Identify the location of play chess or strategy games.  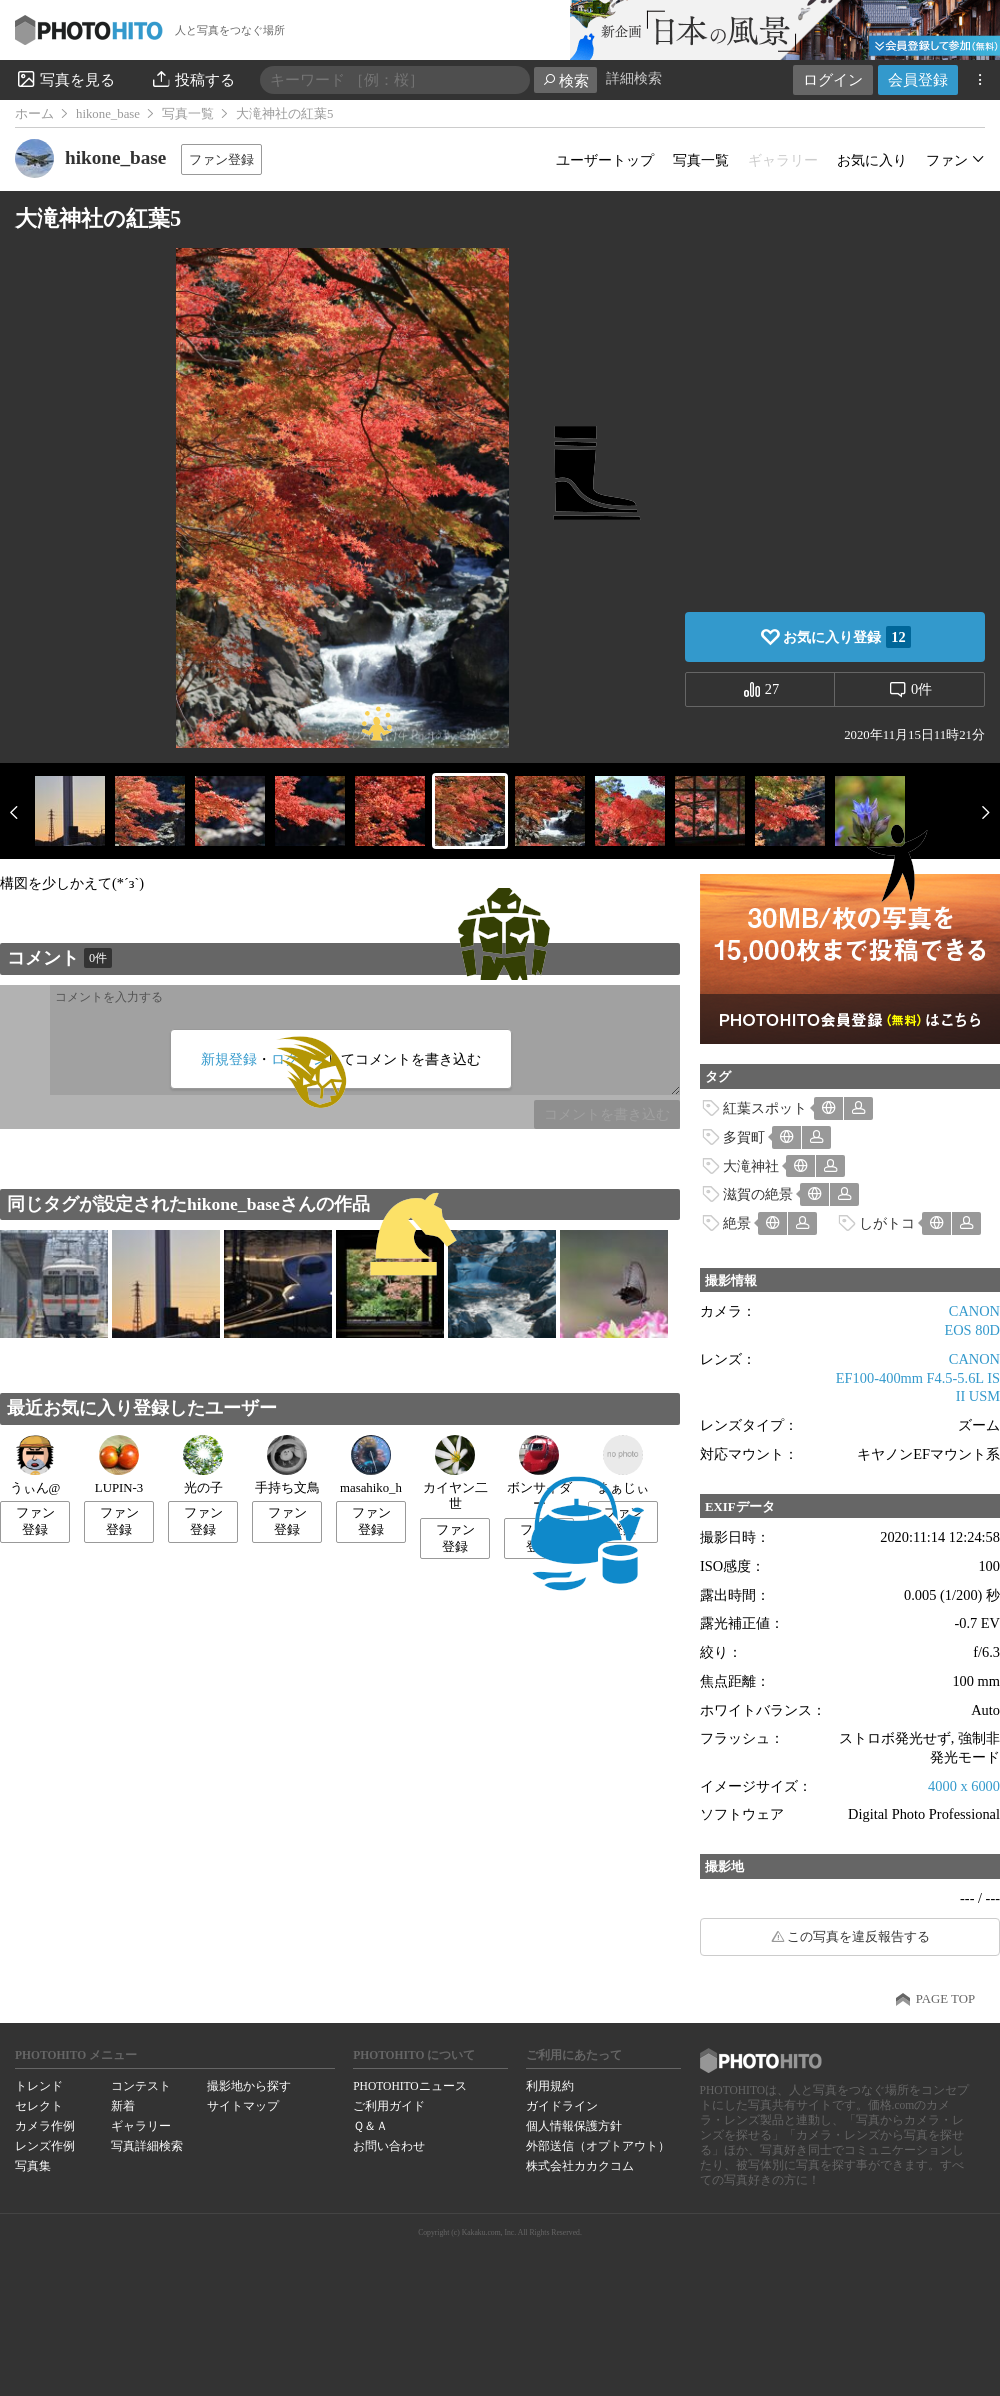
(413, 1226).